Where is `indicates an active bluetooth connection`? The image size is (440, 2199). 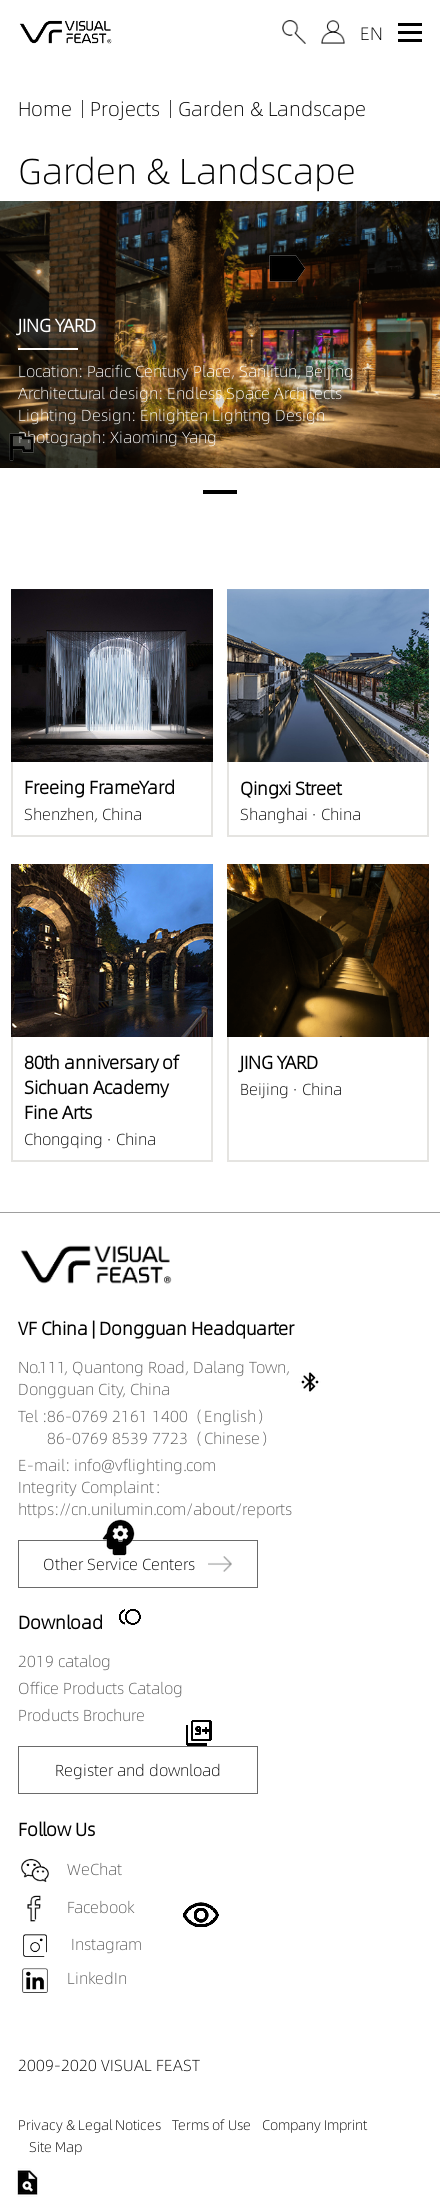
indicates an active bluetooth connection is located at coordinates (310, 1382).